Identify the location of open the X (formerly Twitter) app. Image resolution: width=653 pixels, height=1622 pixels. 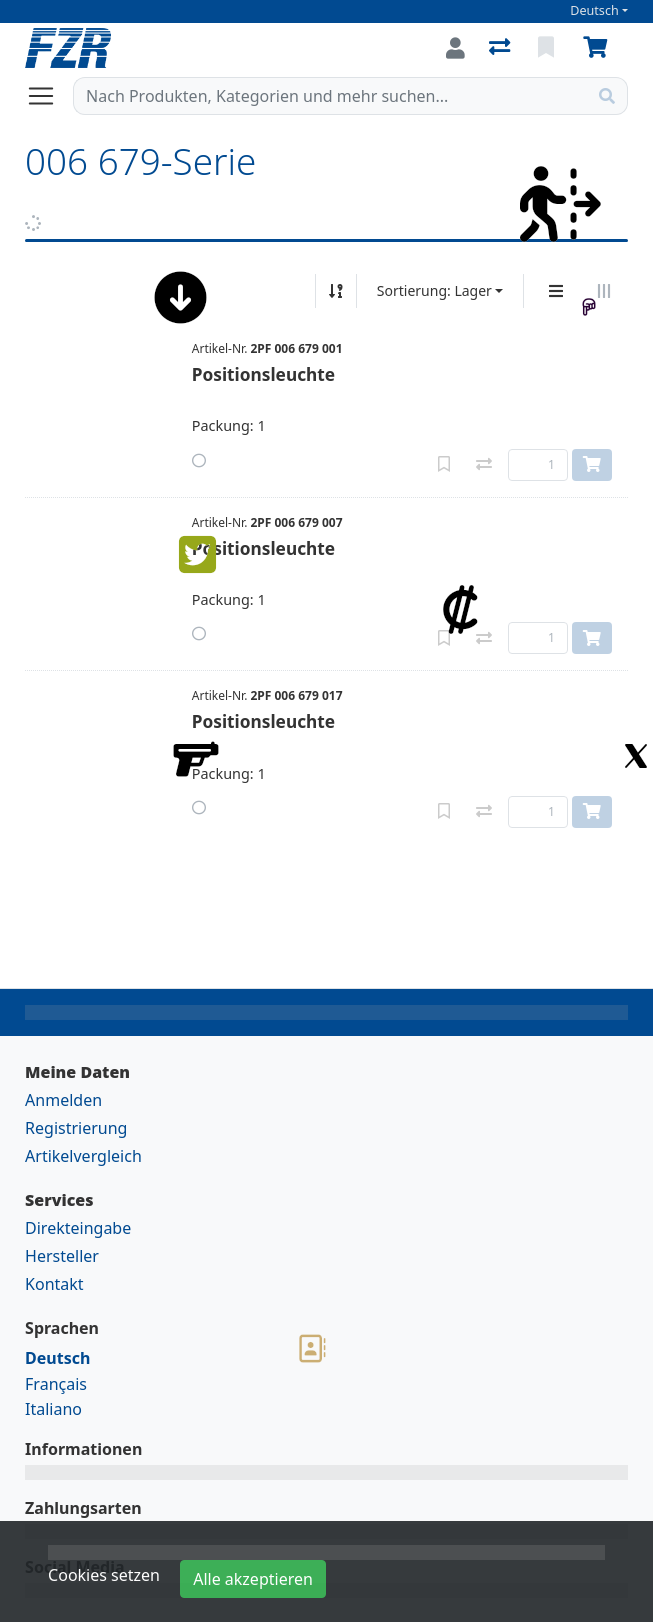
(636, 756).